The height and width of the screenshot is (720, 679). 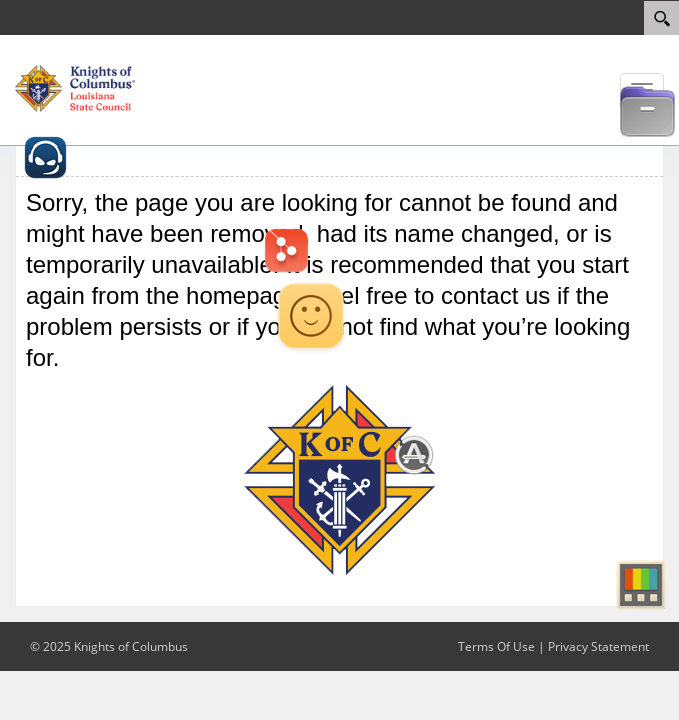 I want to click on open microsoft powertoys application, so click(x=641, y=585).